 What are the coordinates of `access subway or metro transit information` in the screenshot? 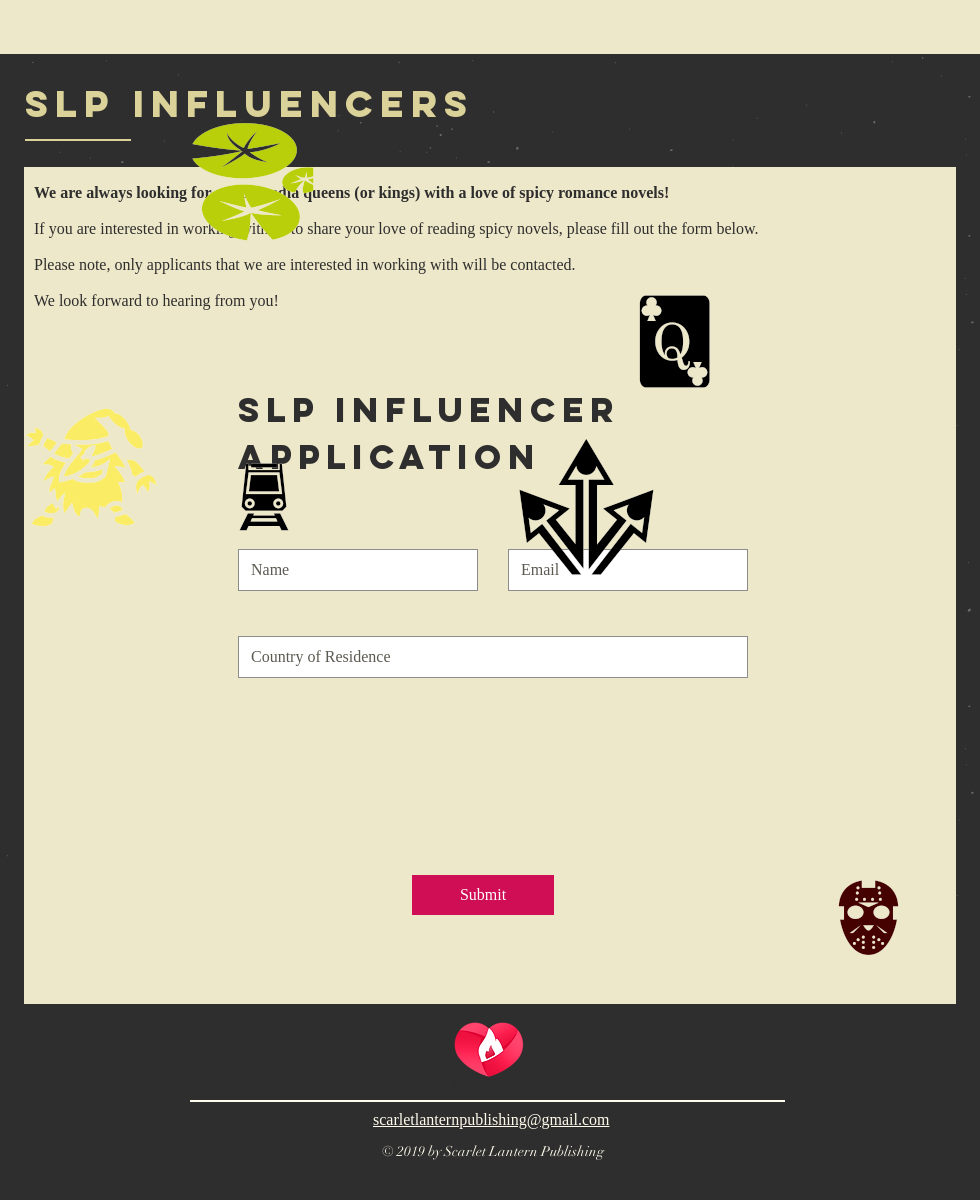 It's located at (264, 496).